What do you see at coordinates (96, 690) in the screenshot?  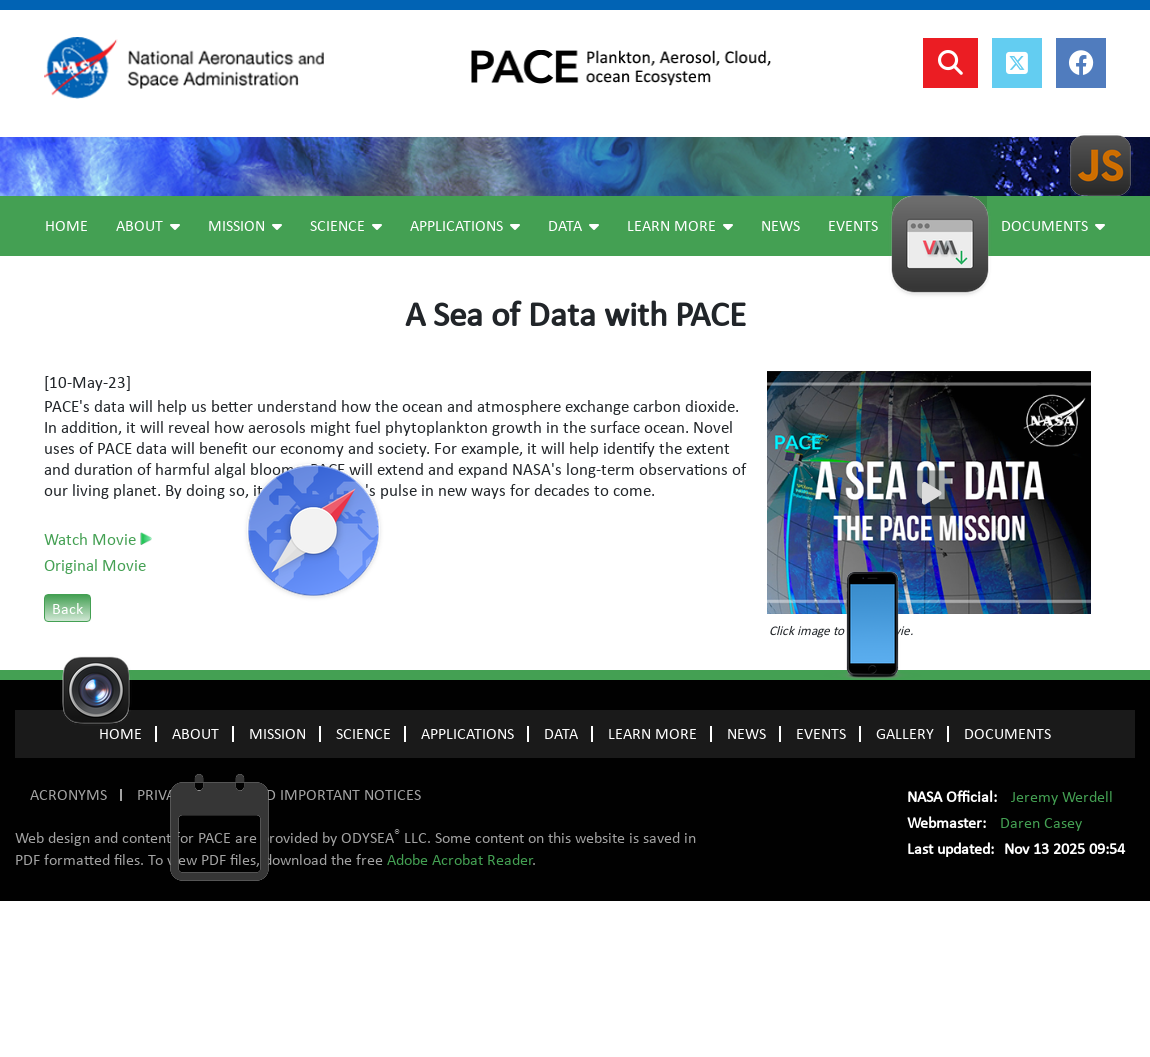 I see `open the camera app` at bounding box center [96, 690].